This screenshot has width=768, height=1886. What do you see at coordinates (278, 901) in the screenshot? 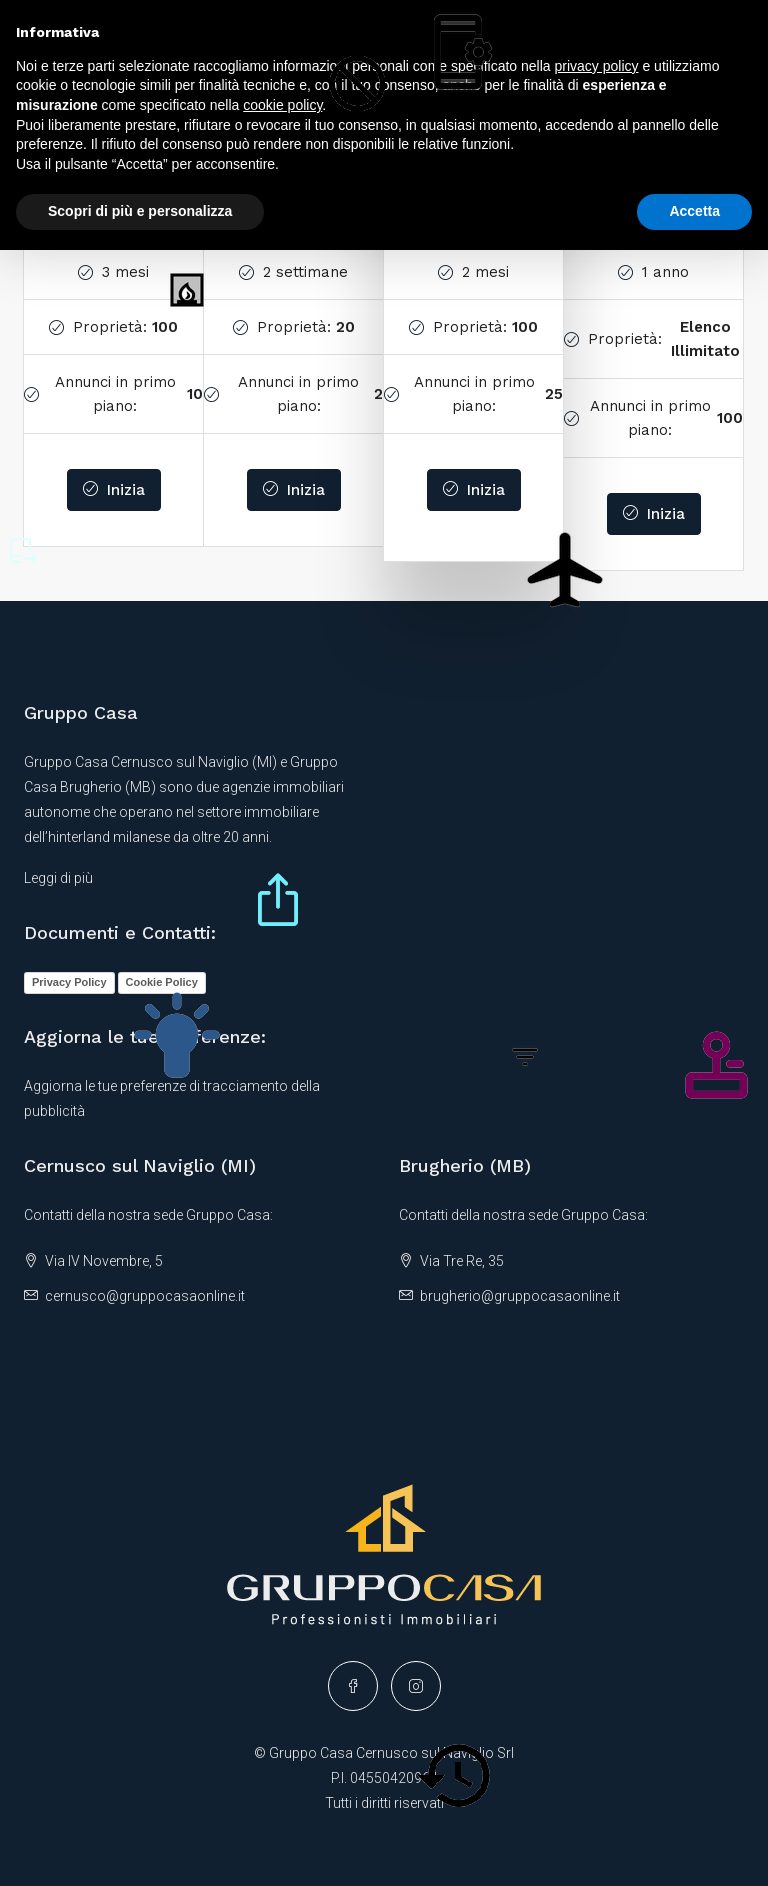
I see `share this content` at bounding box center [278, 901].